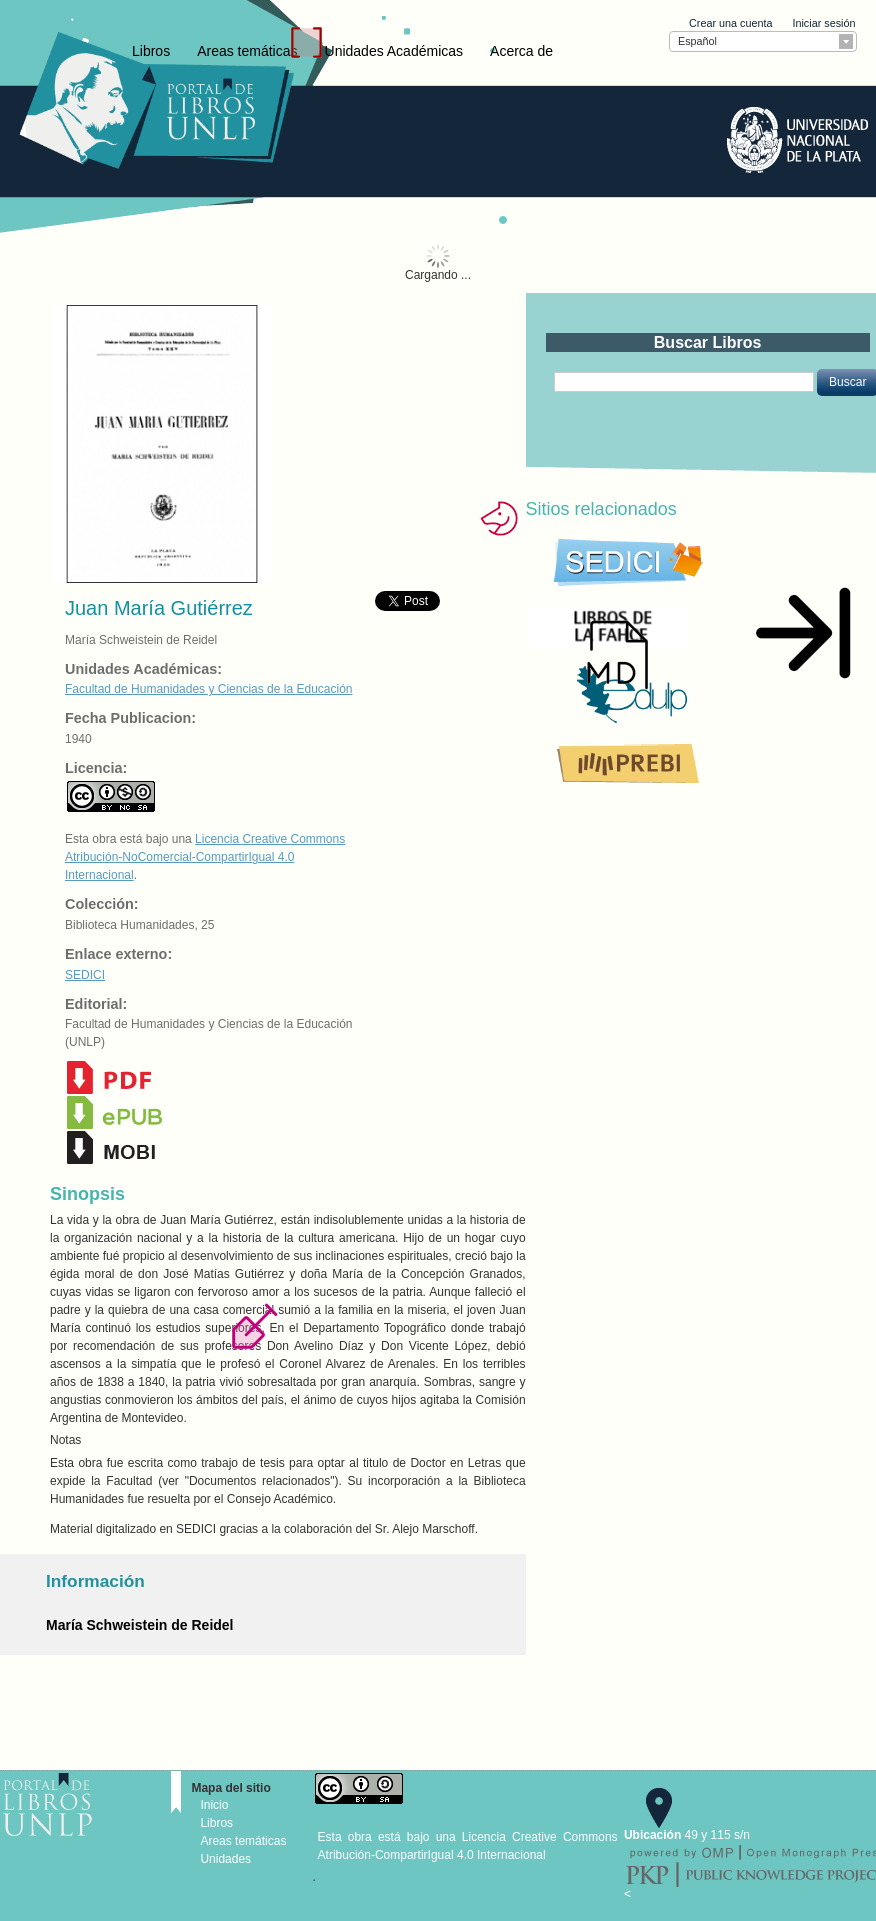  Describe the element at coordinates (500, 518) in the screenshot. I see `access equestrian or horse-related features` at that location.